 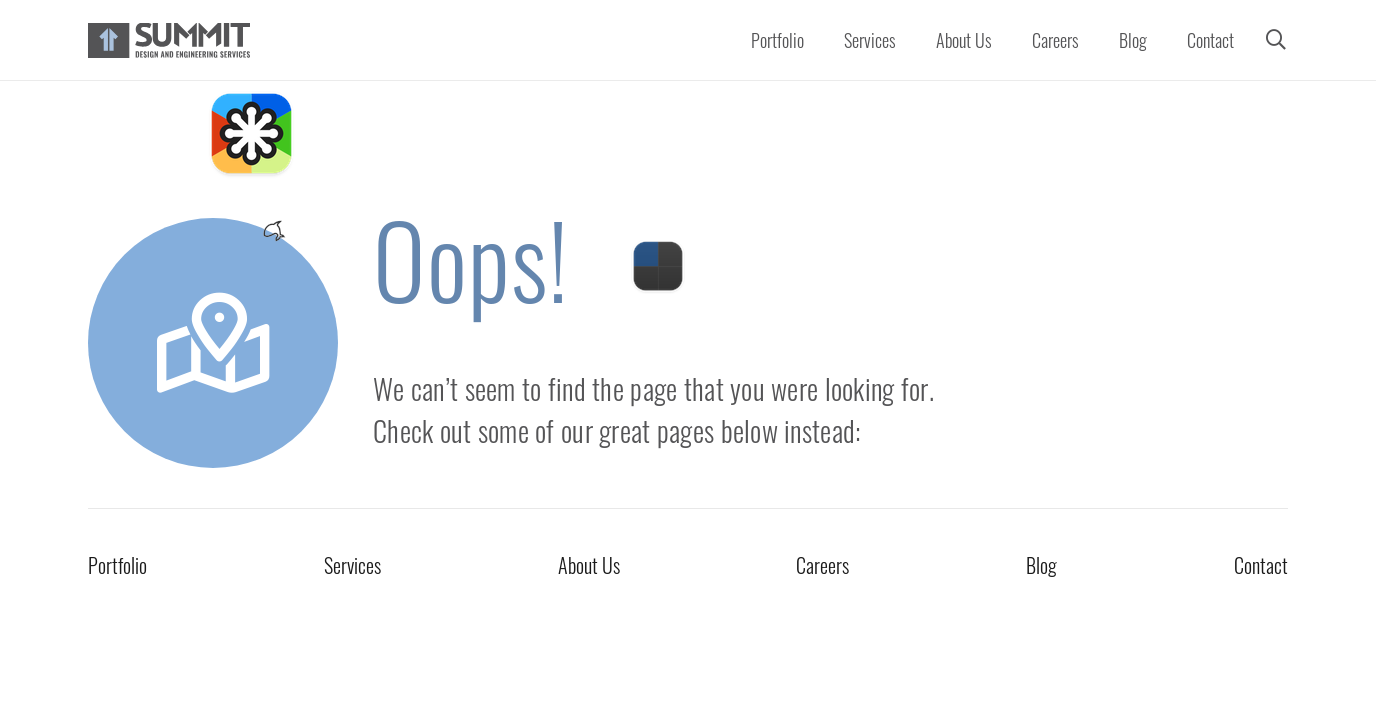 I want to click on configure desktop workspace settings, so click(x=658, y=267).